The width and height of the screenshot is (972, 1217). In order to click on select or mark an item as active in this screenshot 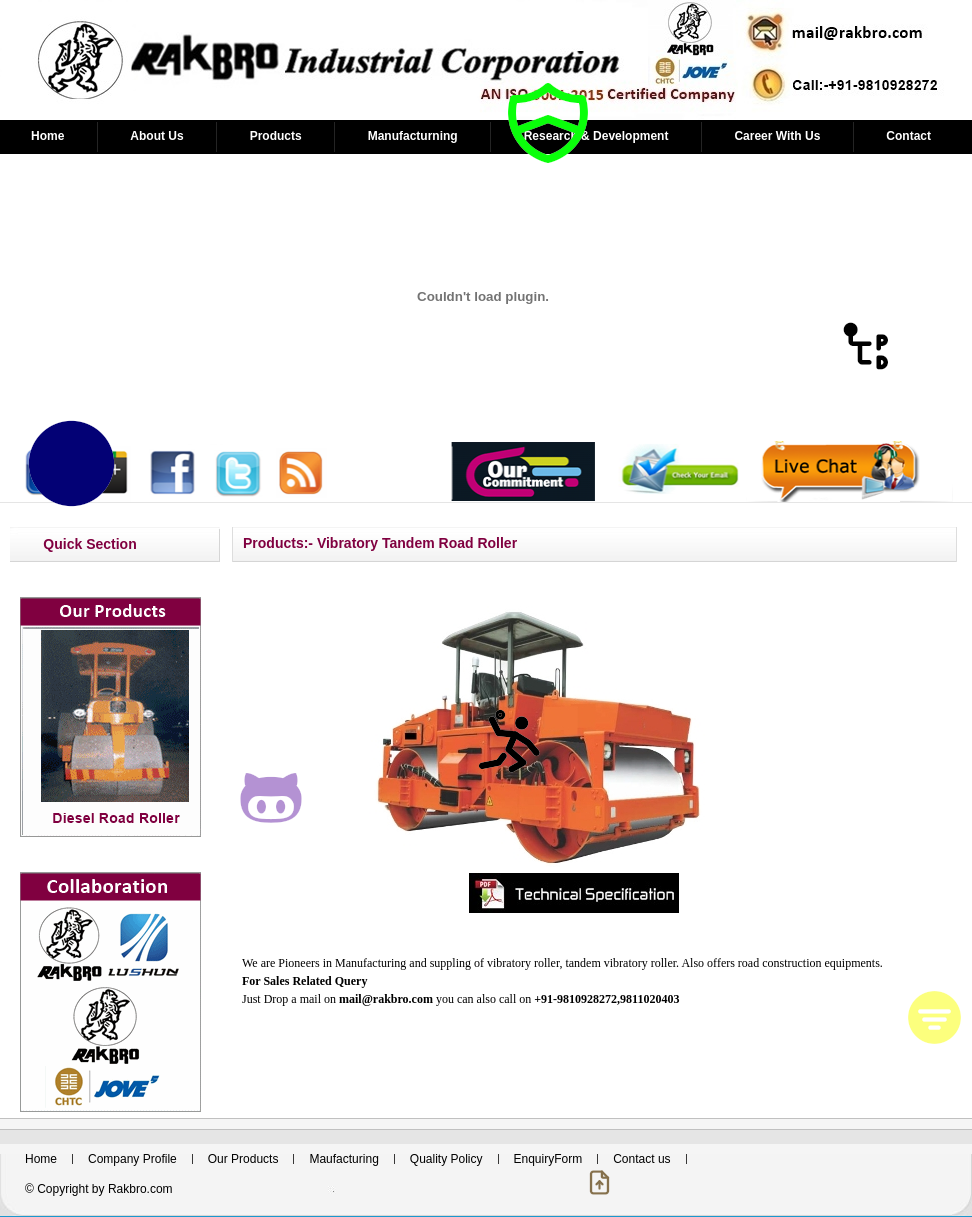, I will do `click(71, 463)`.